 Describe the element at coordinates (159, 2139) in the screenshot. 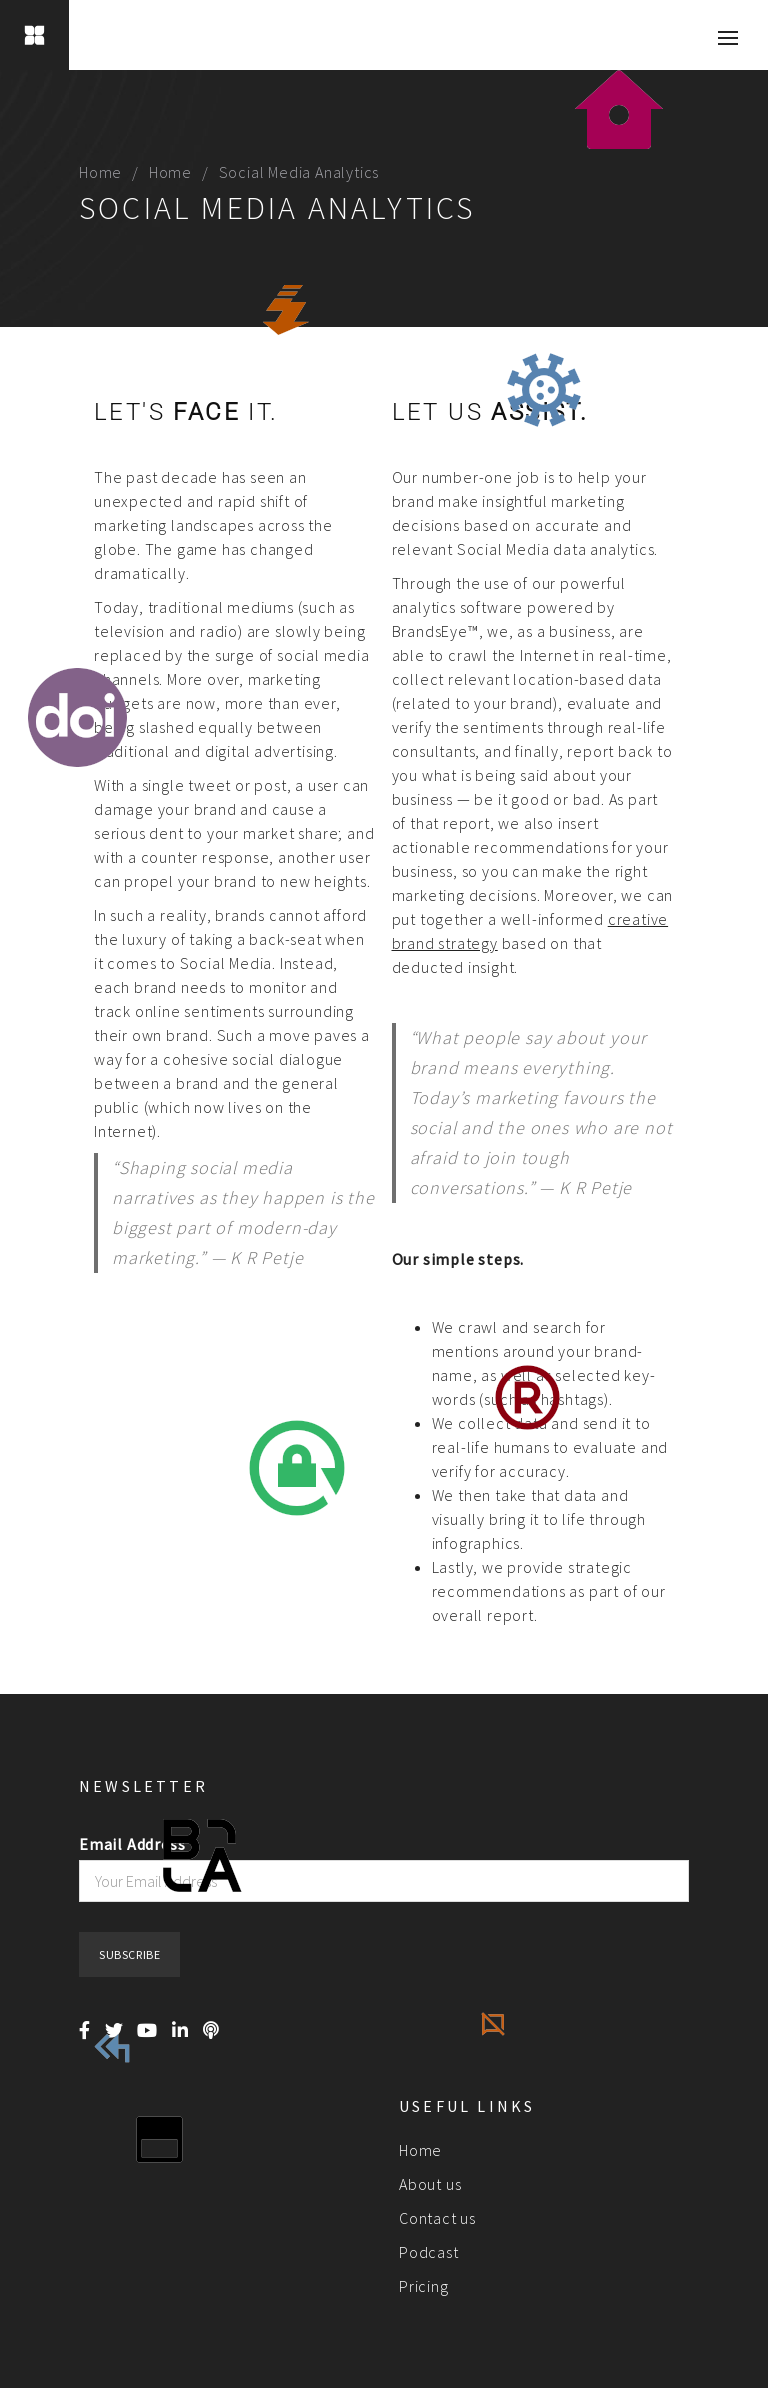

I see `switch to row layout view` at that location.